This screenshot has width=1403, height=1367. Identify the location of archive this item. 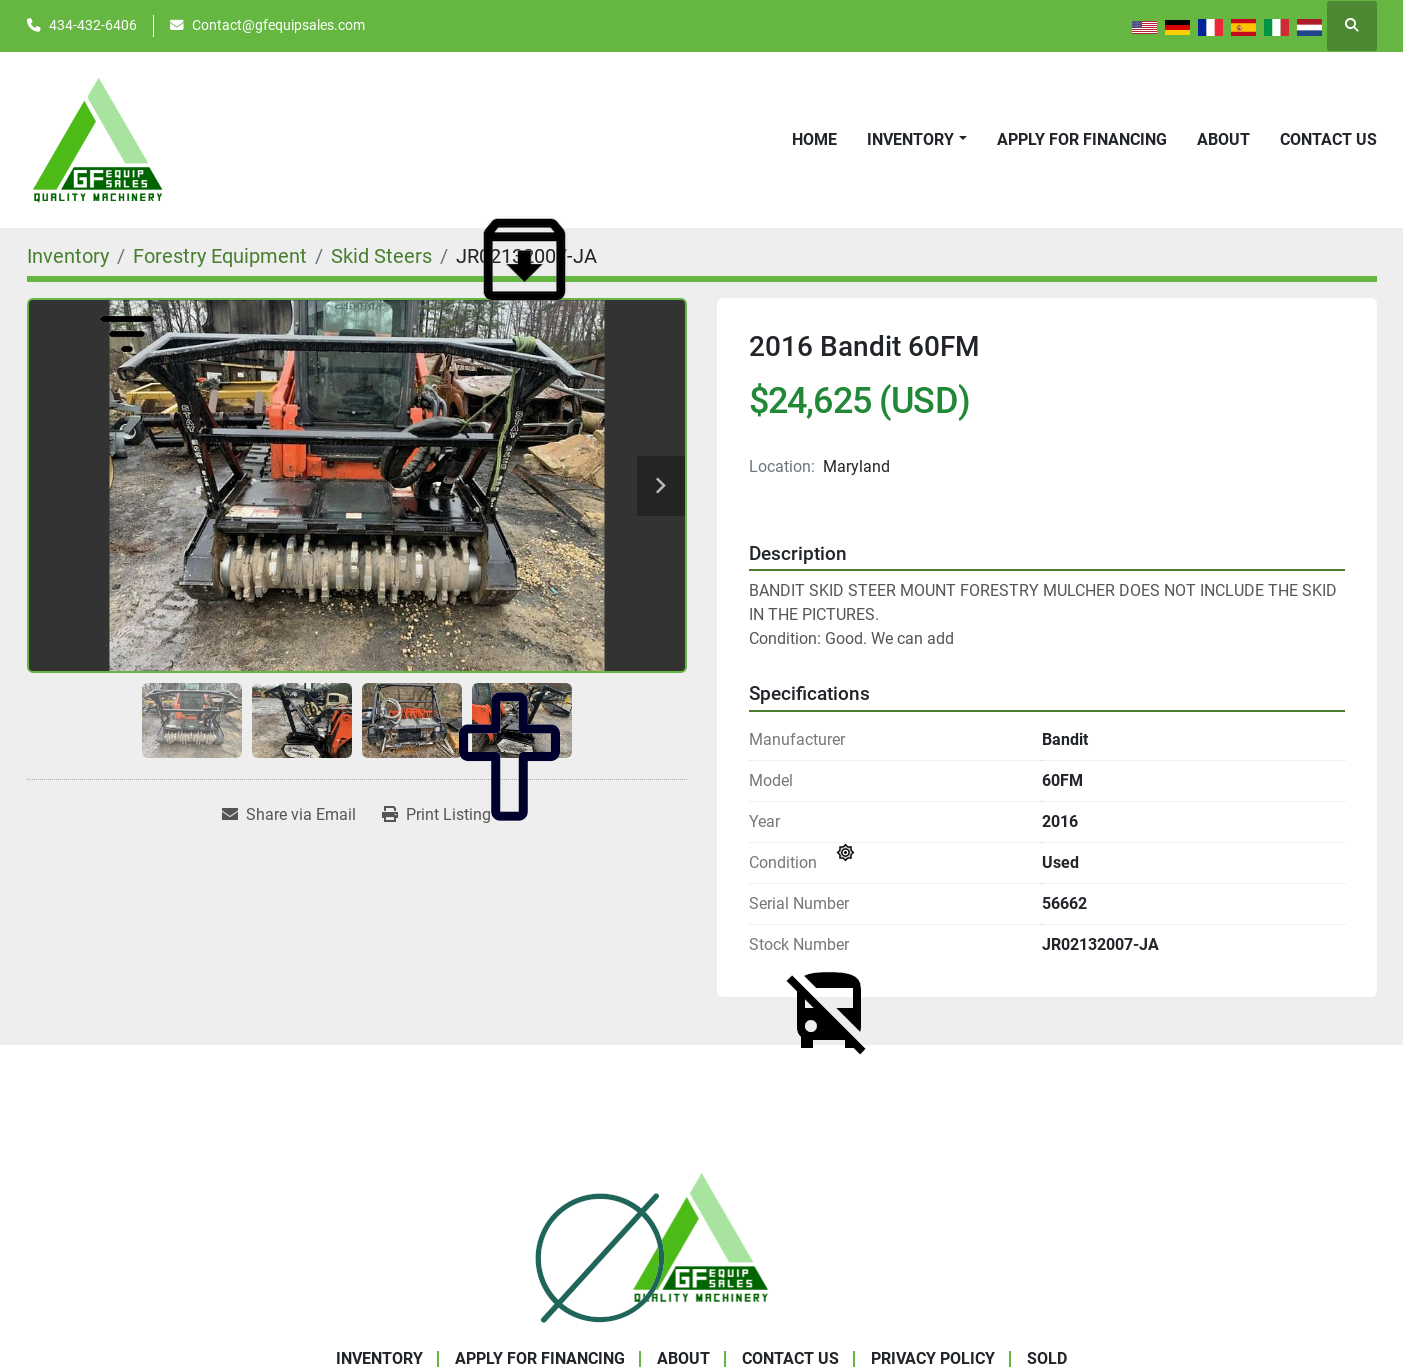
(524, 259).